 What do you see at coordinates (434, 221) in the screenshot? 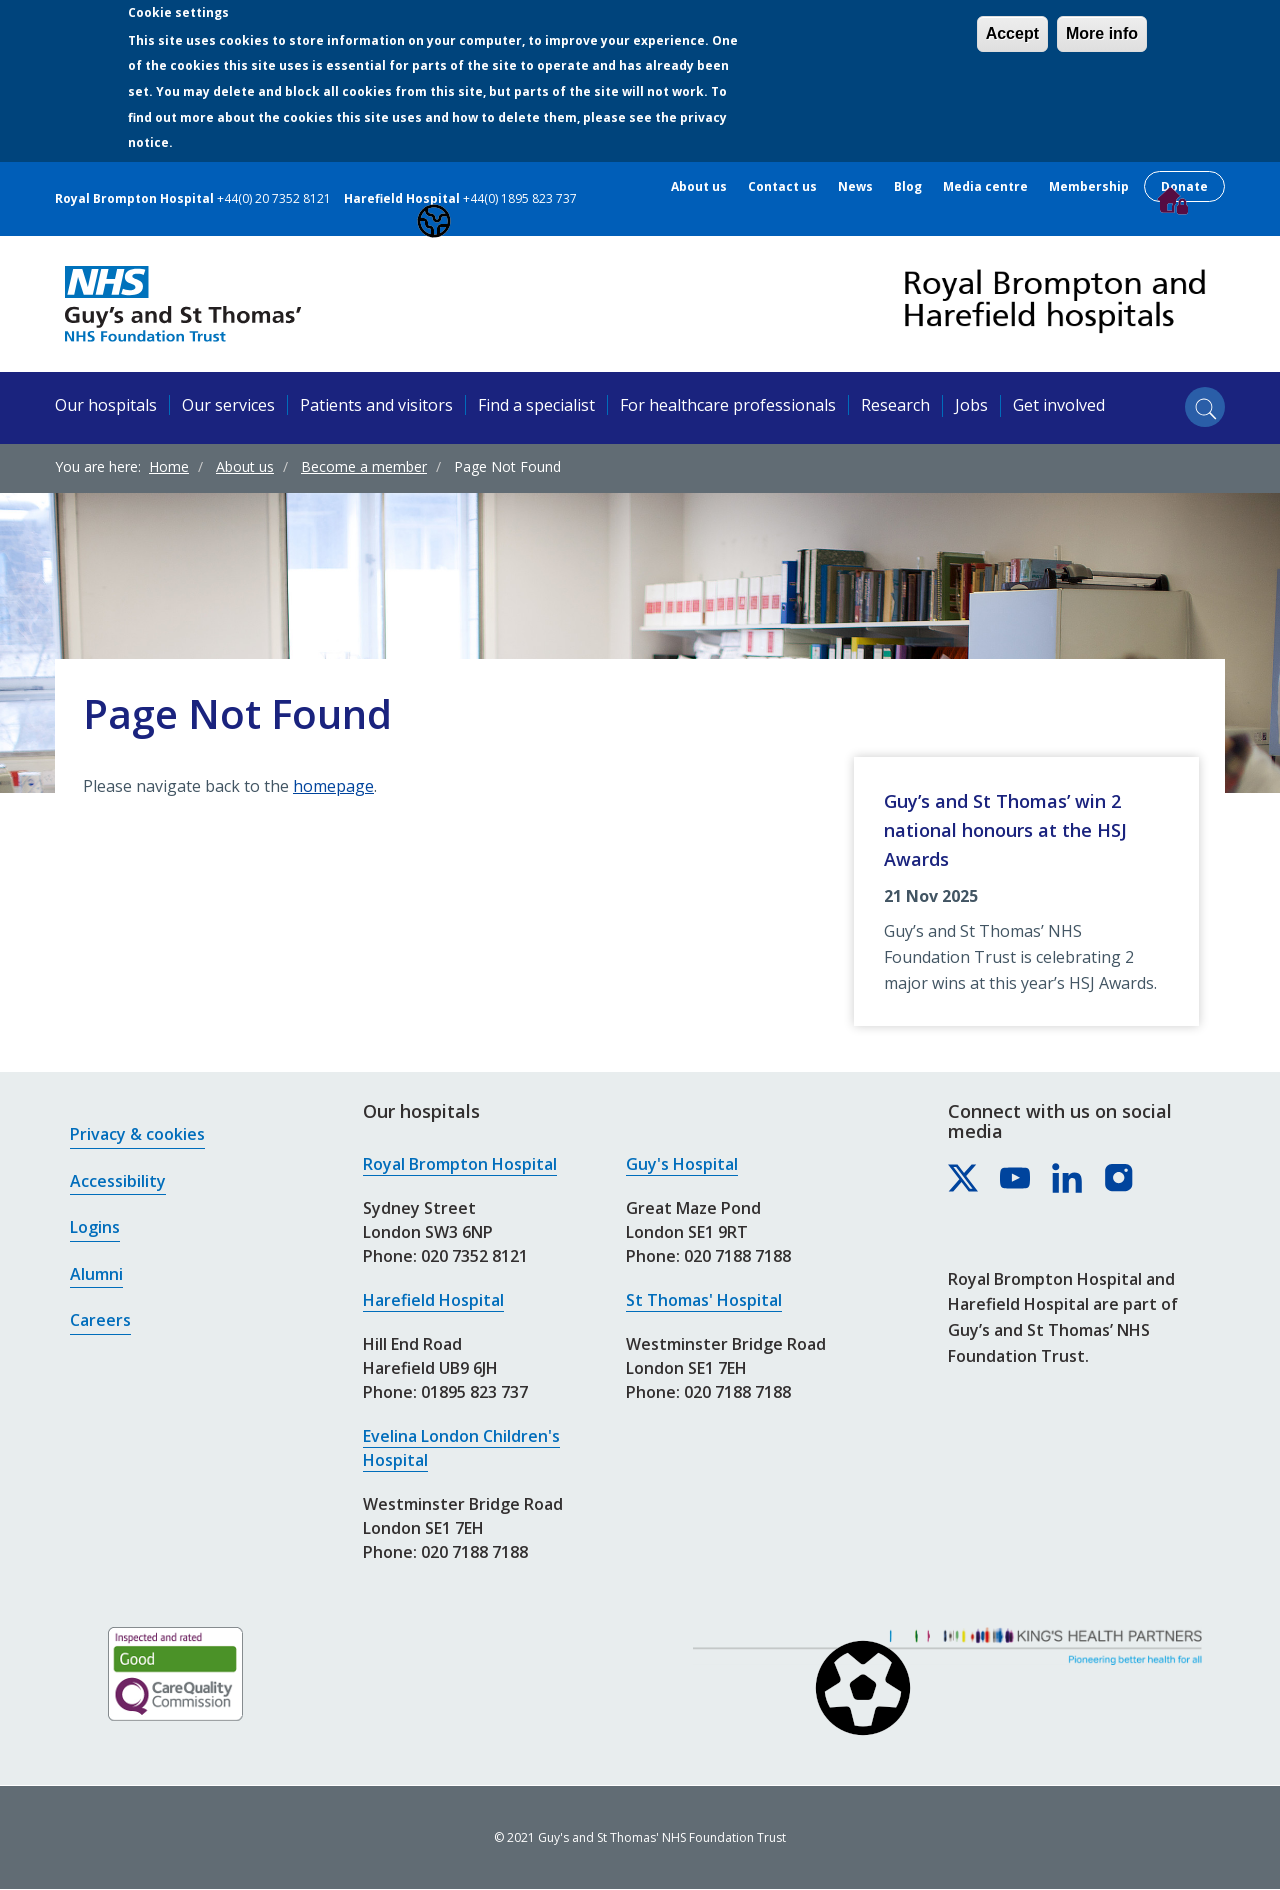
I see `switch to global or worldwide view` at bounding box center [434, 221].